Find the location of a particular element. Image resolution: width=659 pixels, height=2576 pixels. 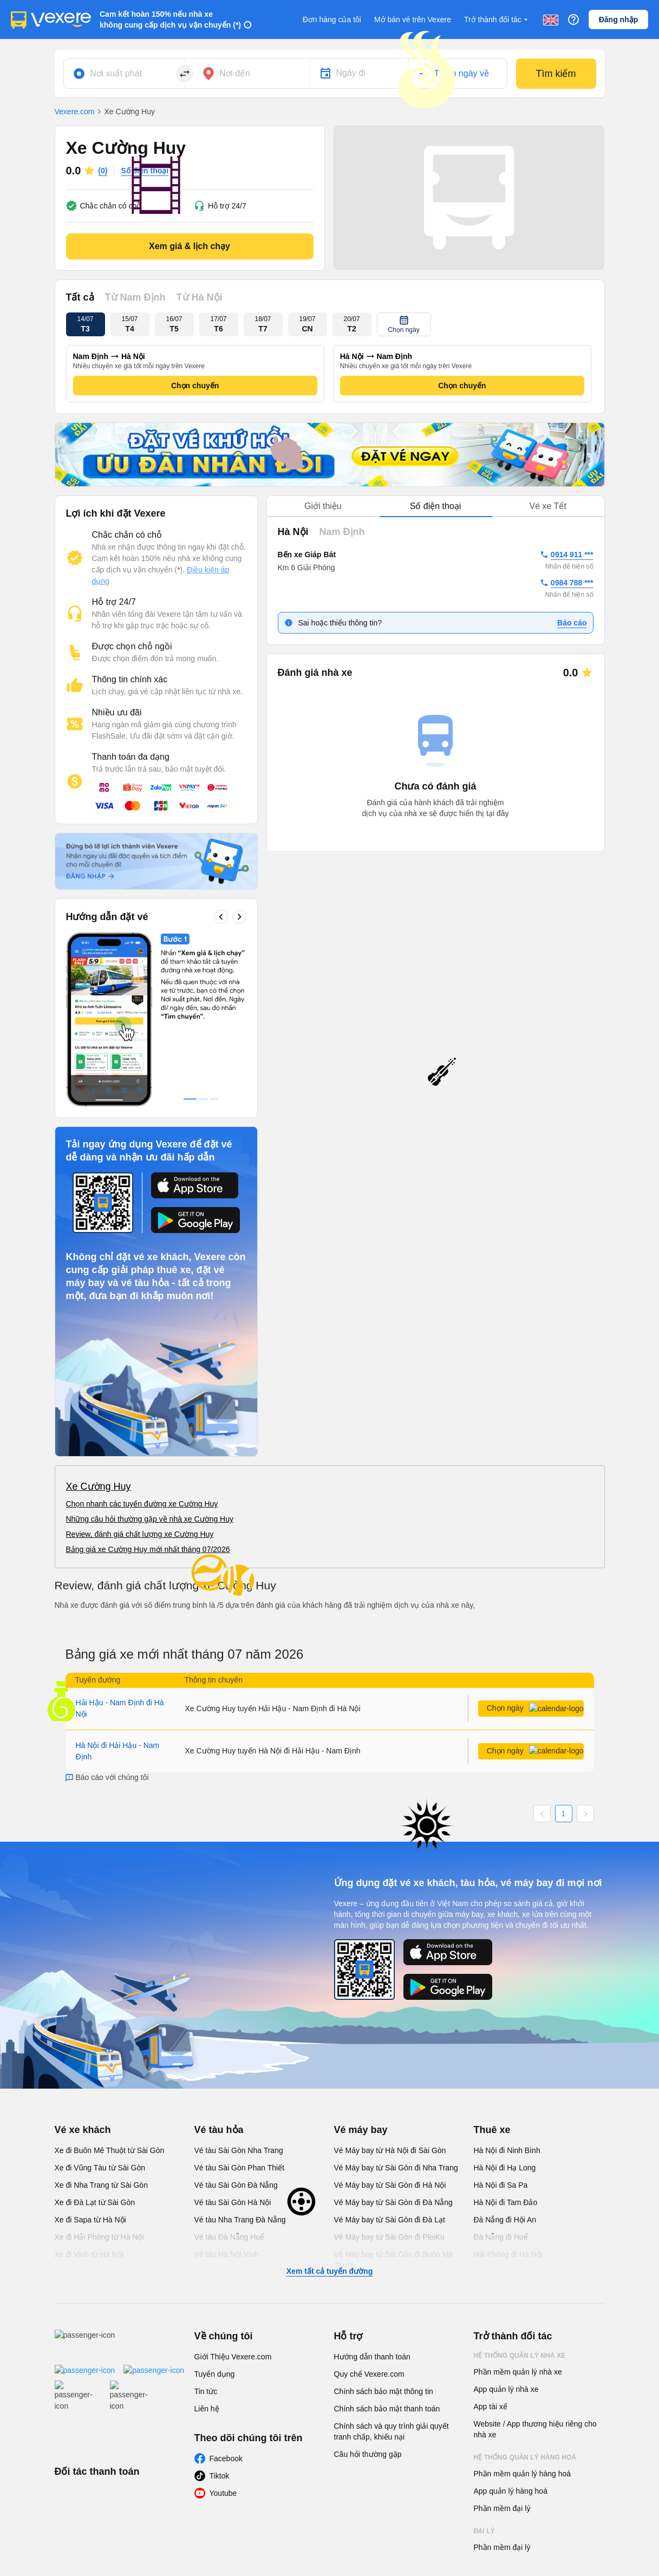

indicates weather effect active in game is located at coordinates (427, 70).